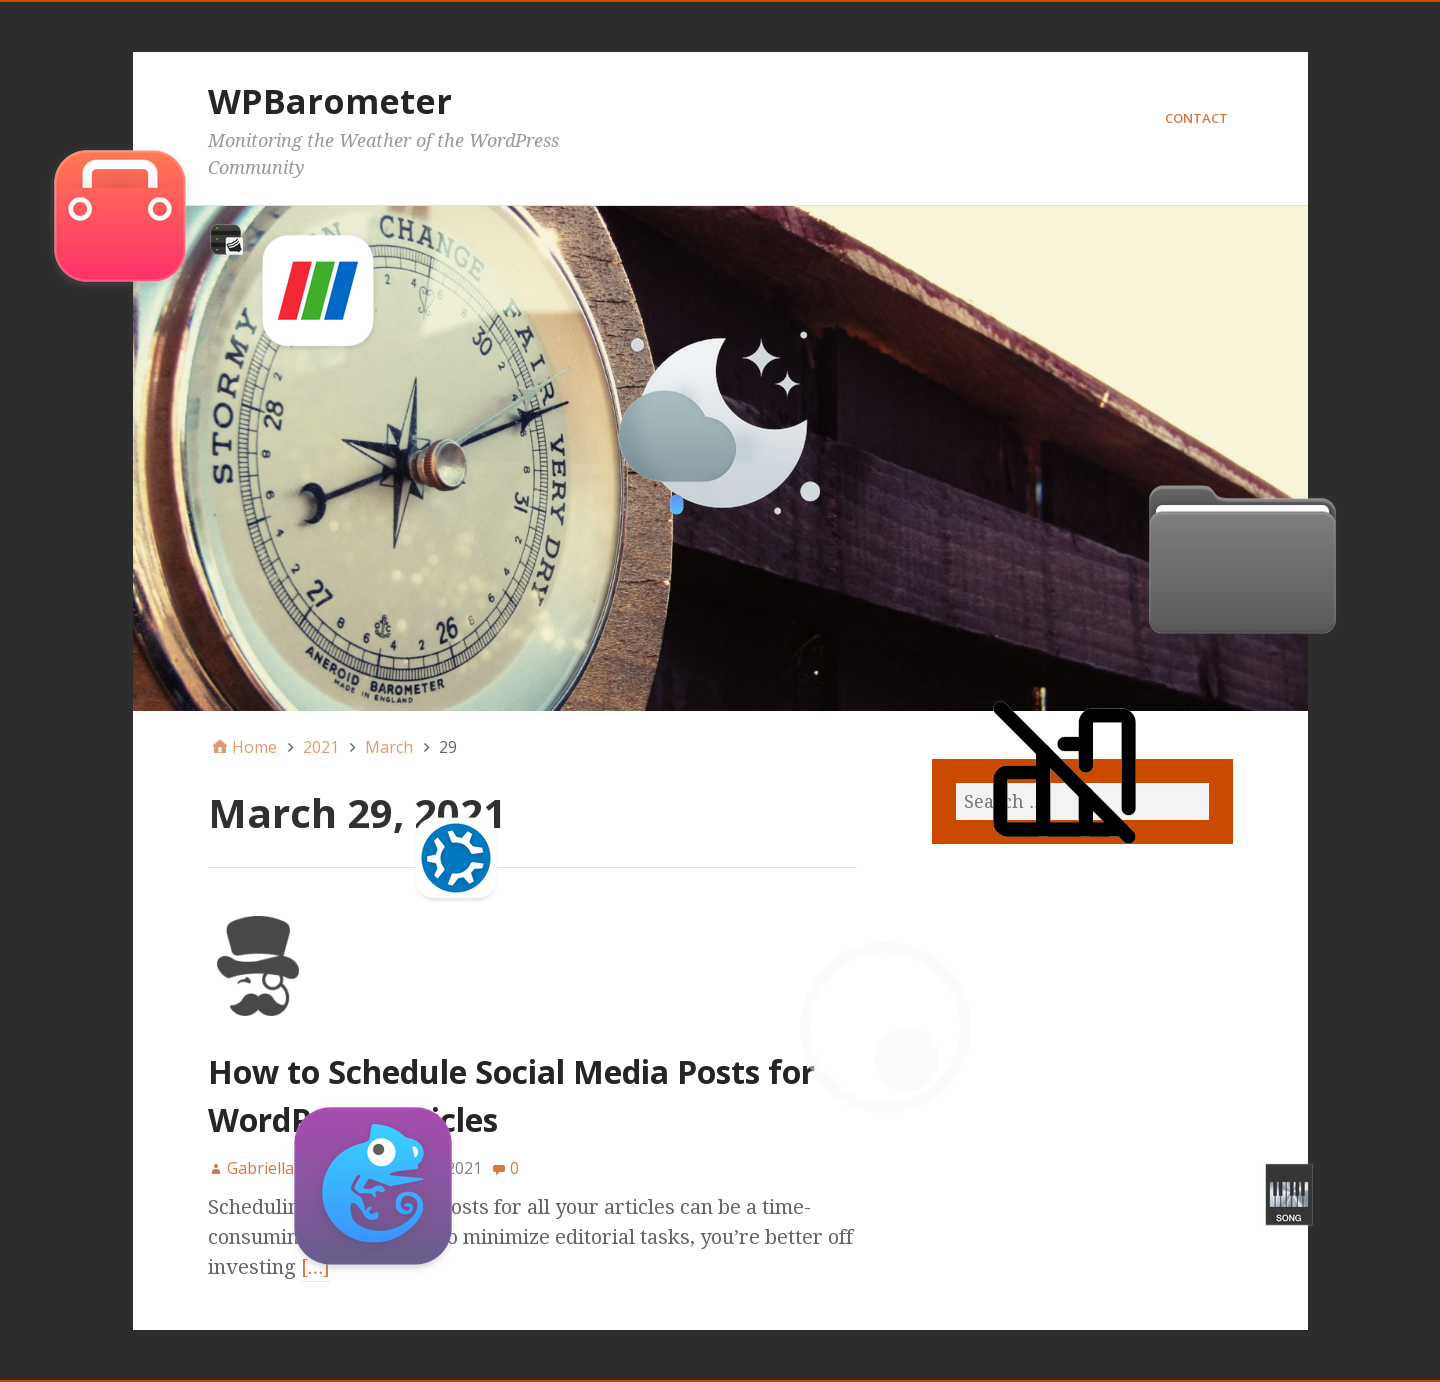  What do you see at coordinates (1242, 559) in the screenshot?
I see `open folder to view contents` at bounding box center [1242, 559].